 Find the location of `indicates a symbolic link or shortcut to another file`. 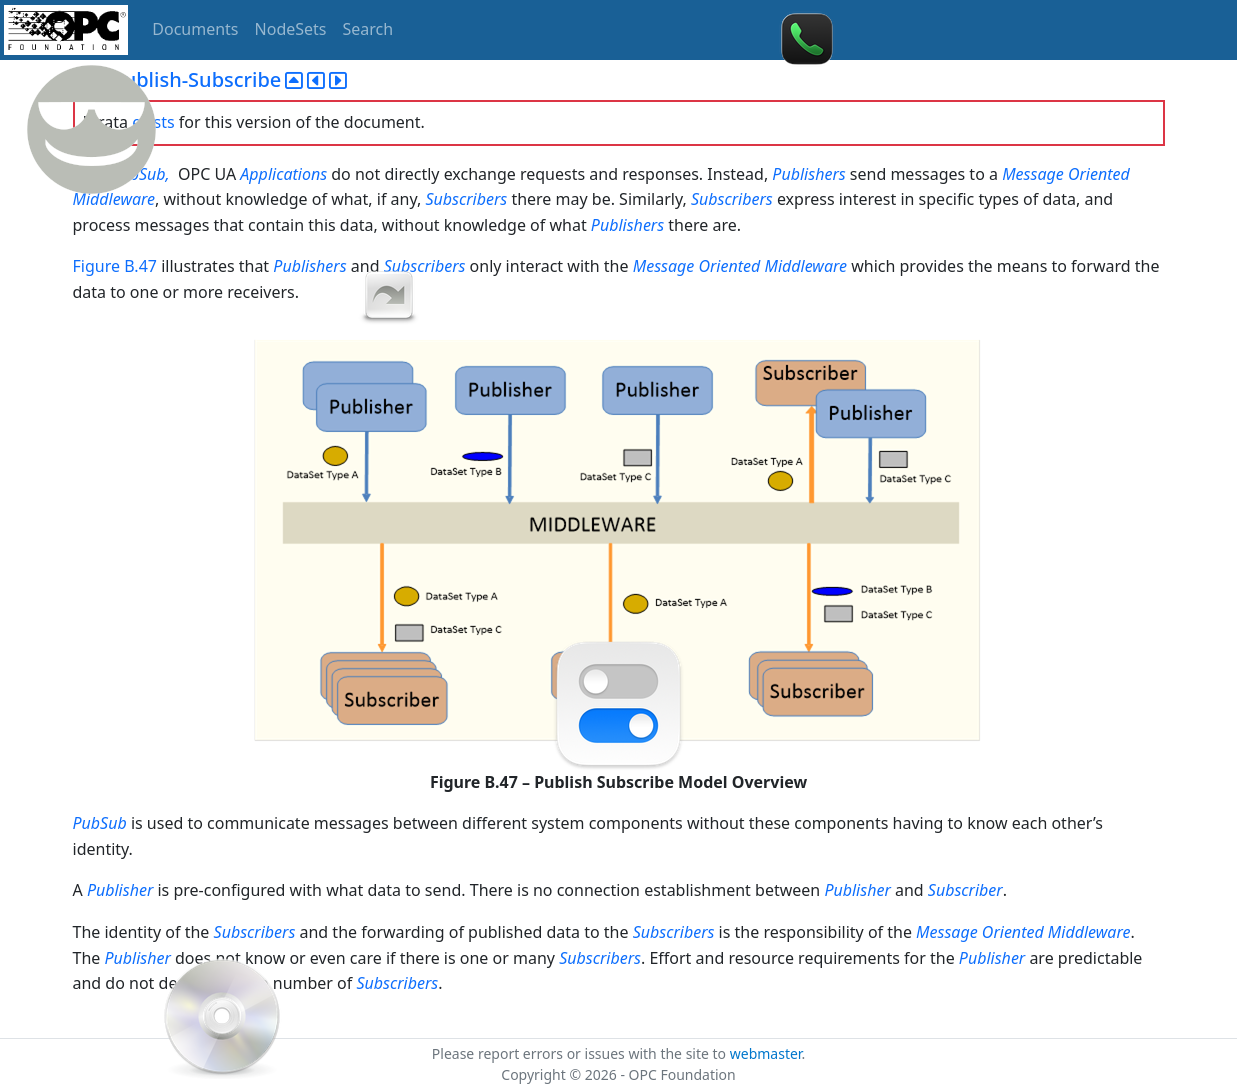

indicates a symbolic link or shortcut to another file is located at coordinates (389, 297).